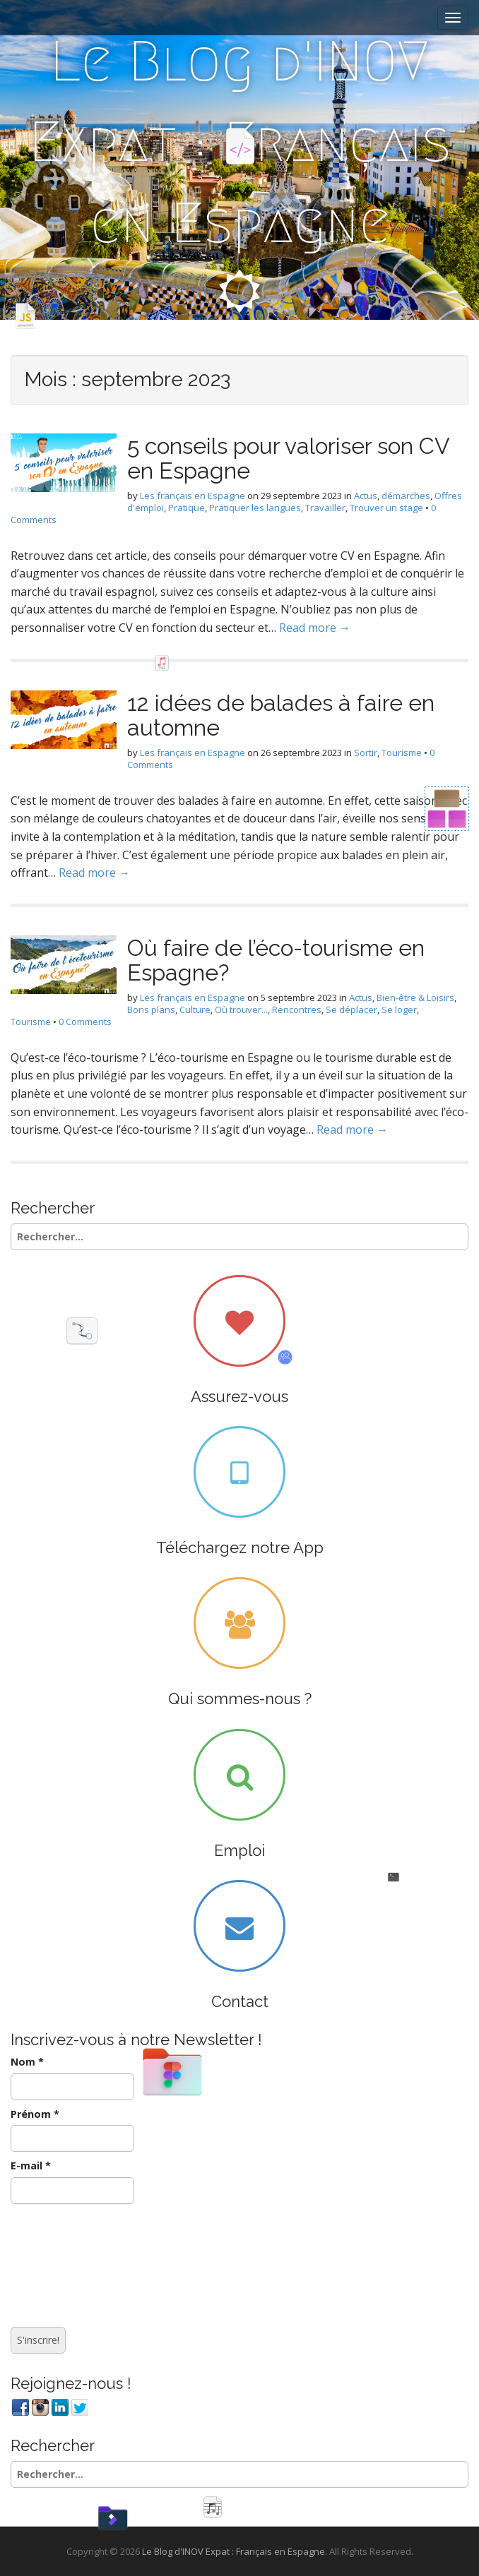 This screenshot has height=2576, width=479. Describe the element at coordinates (82, 1330) in the screenshot. I see `open a karbon vector graphics file` at that location.